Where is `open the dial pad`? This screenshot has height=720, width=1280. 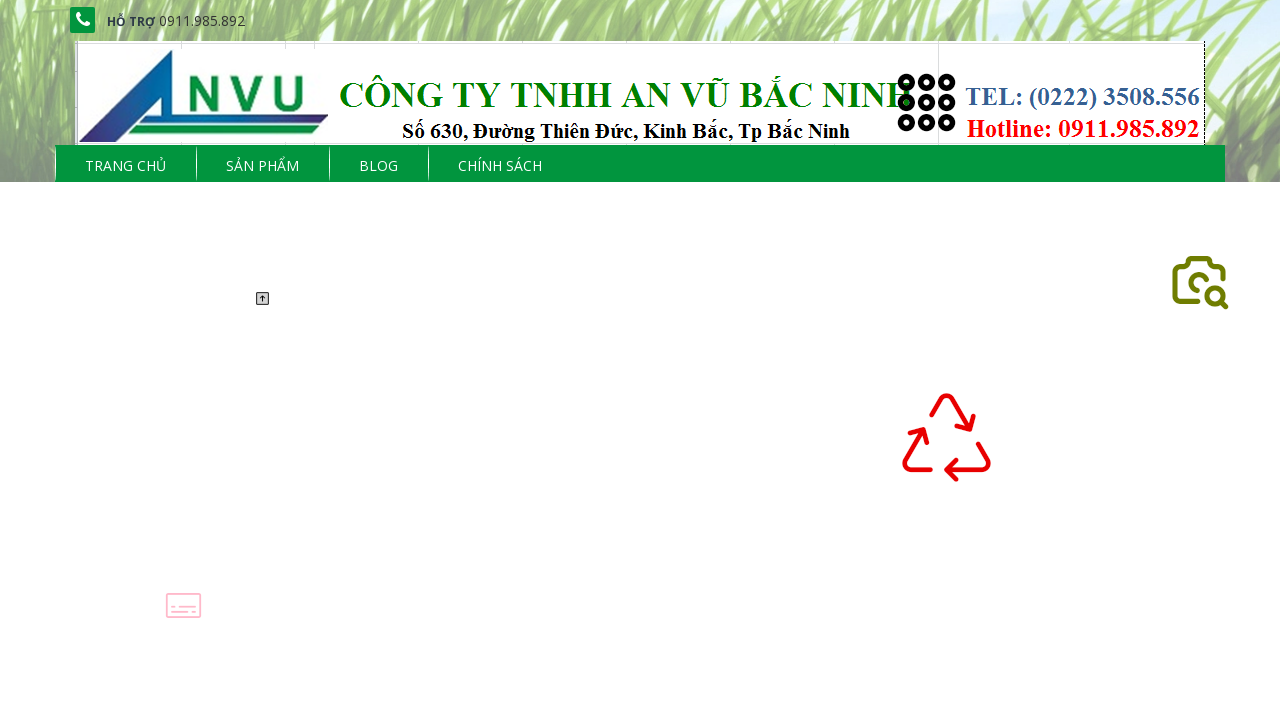 open the dial pad is located at coordinates (926, 102).